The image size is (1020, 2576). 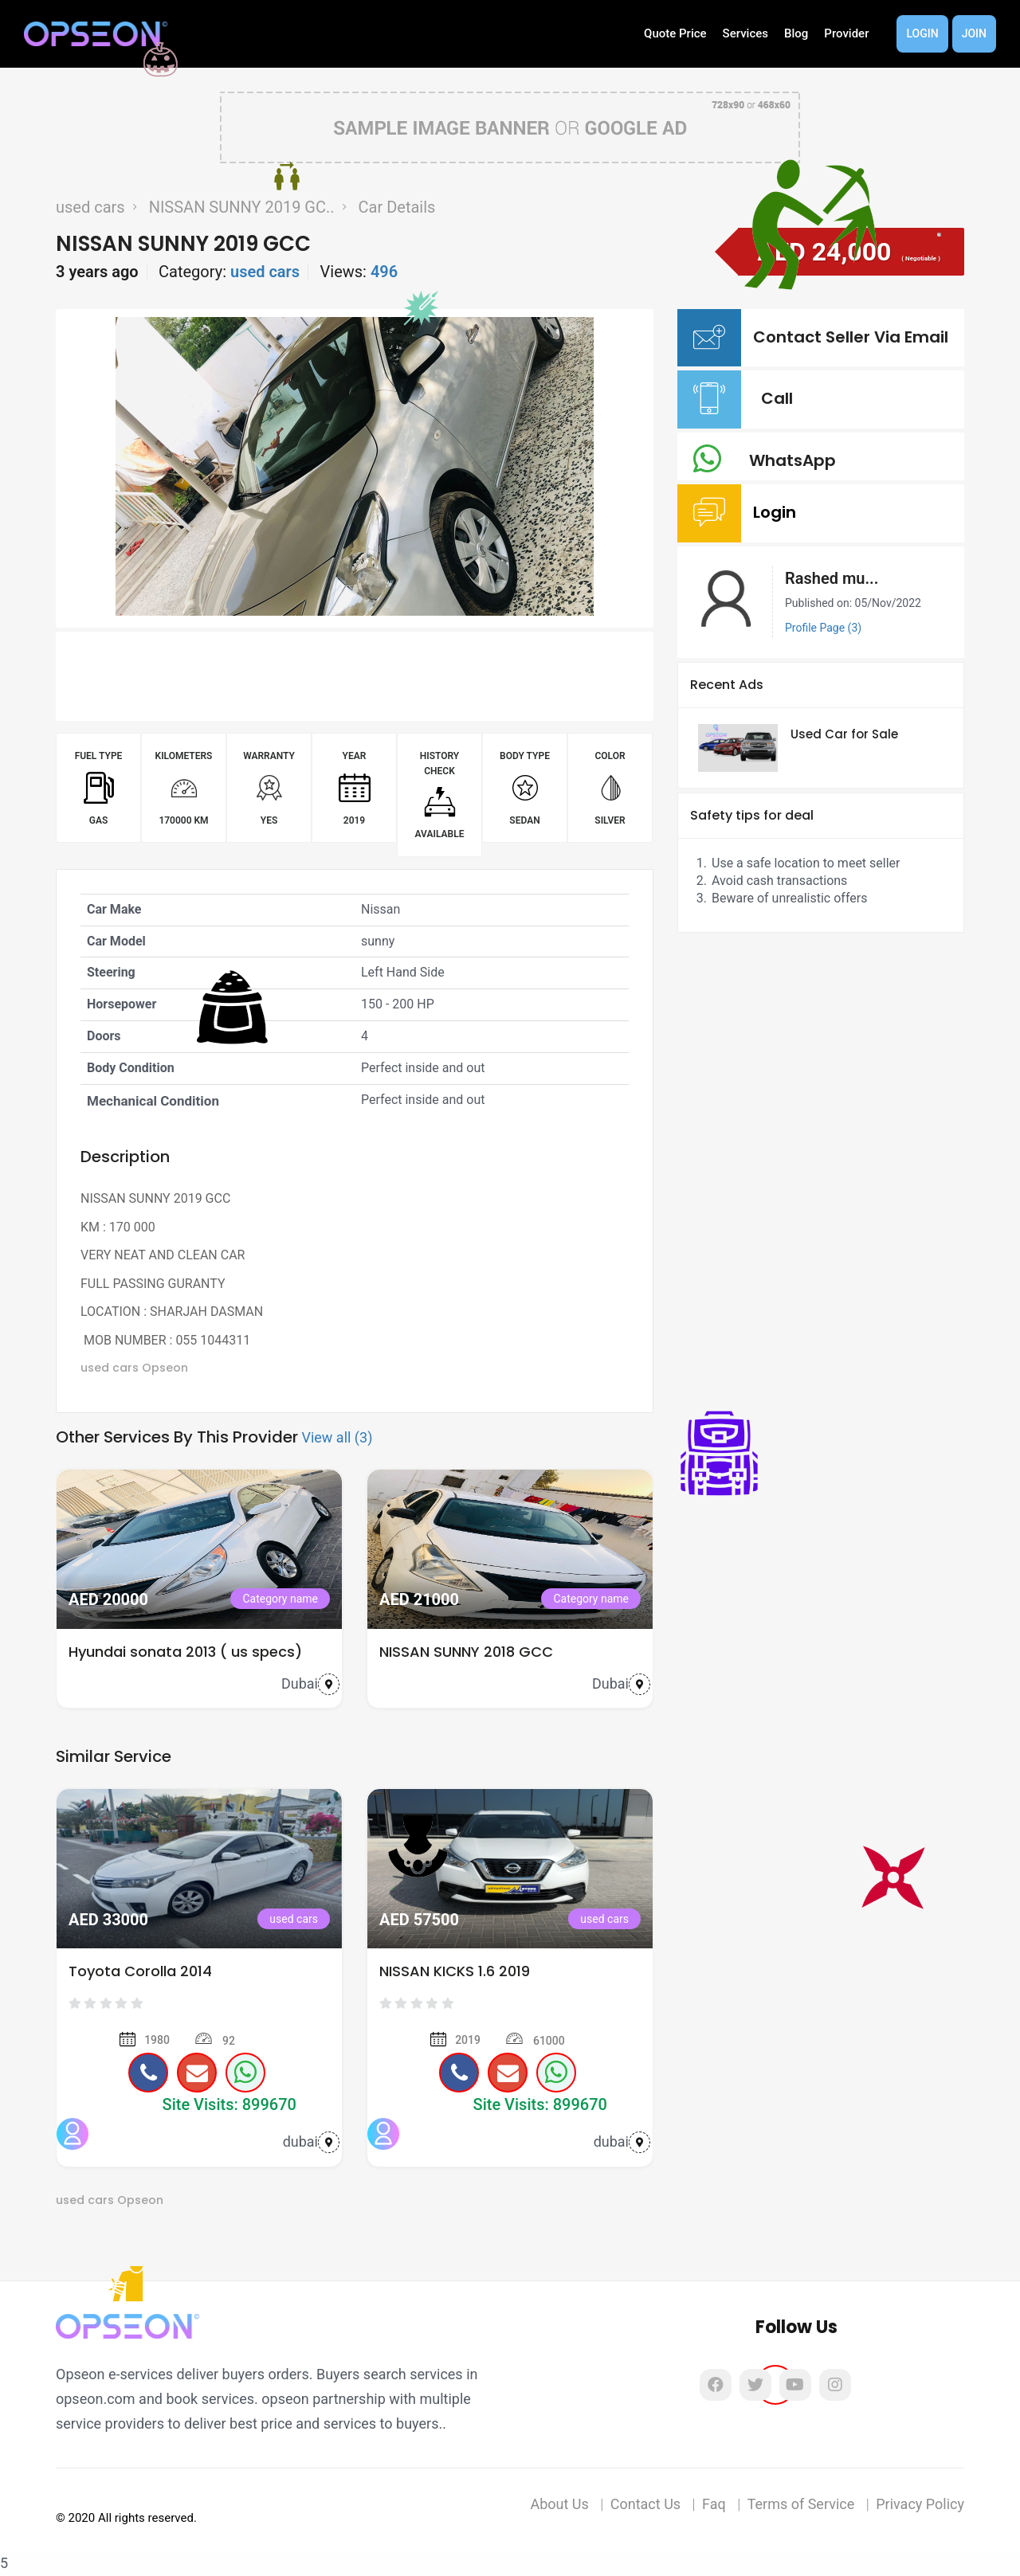 I want to click on select ninja or stealth character class, so click(x=893, y=1877).